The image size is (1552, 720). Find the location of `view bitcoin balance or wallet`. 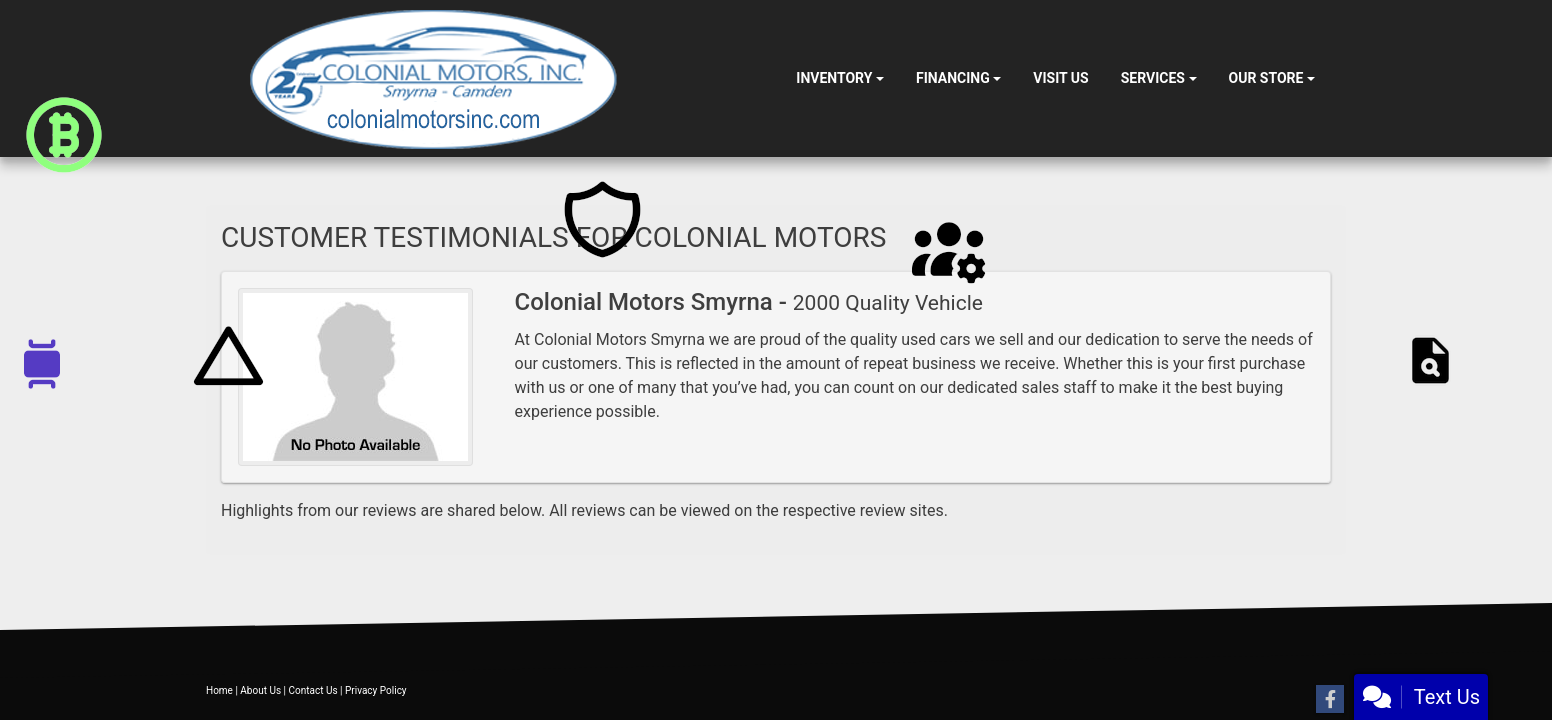

view bitcoin balance or wallet is located at coordinates (64, 135).